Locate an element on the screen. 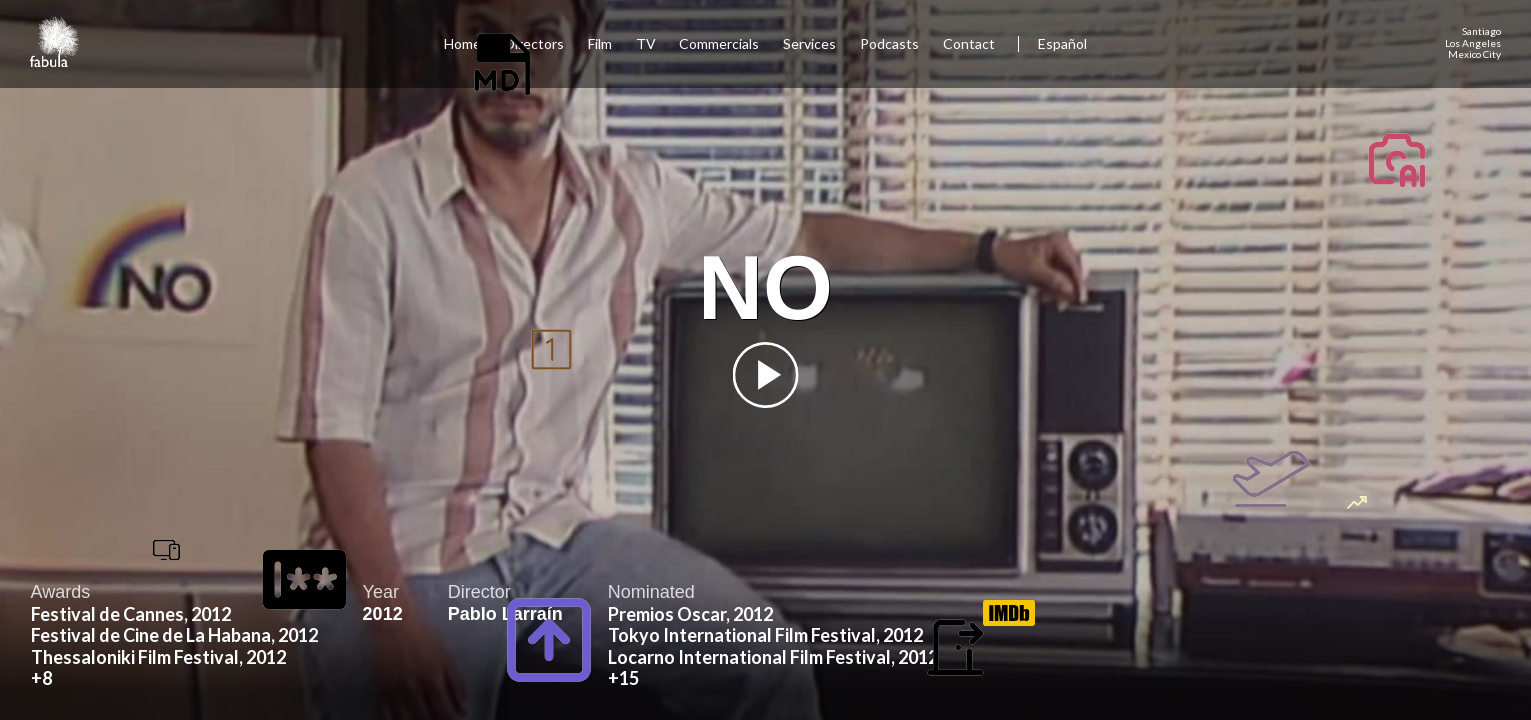 Image resolution: width=1531 pixels, height=720 pixels. manage connected devices is located at coordinates (166, 550).